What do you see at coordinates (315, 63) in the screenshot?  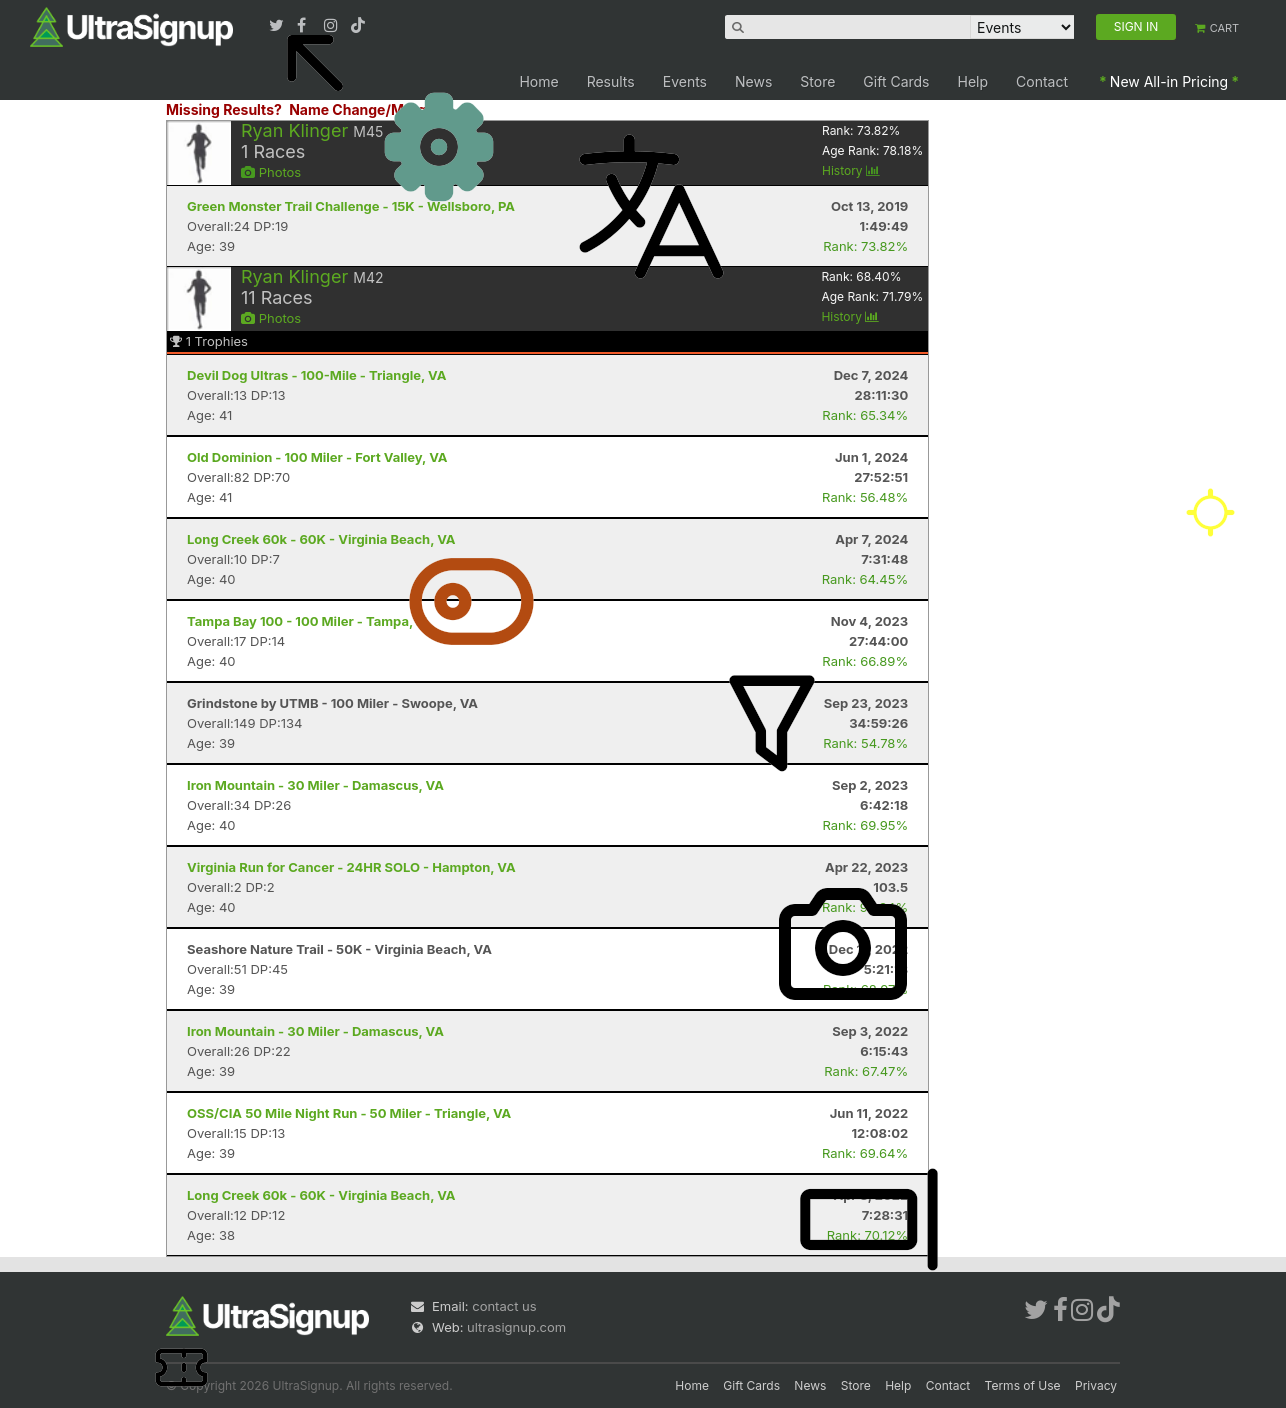 I see `navigate to parent folder or previous level` at bounding box center [315, 63].